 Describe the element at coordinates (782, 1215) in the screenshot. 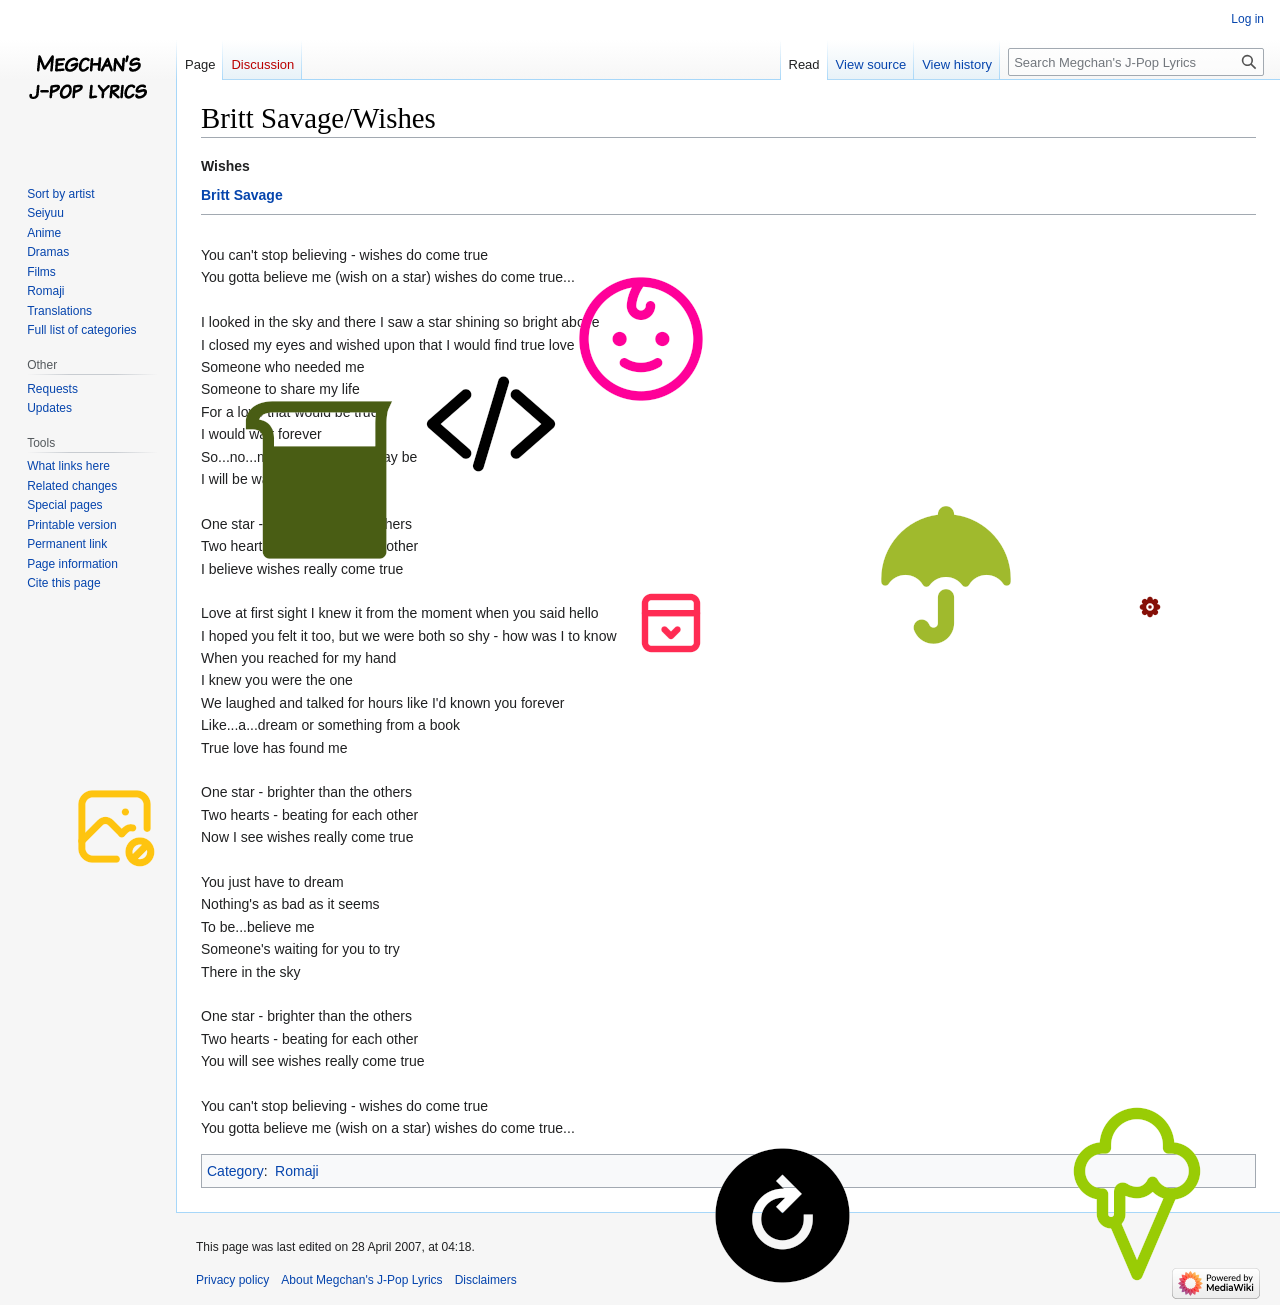

I see `refresh or reload content` at that location.